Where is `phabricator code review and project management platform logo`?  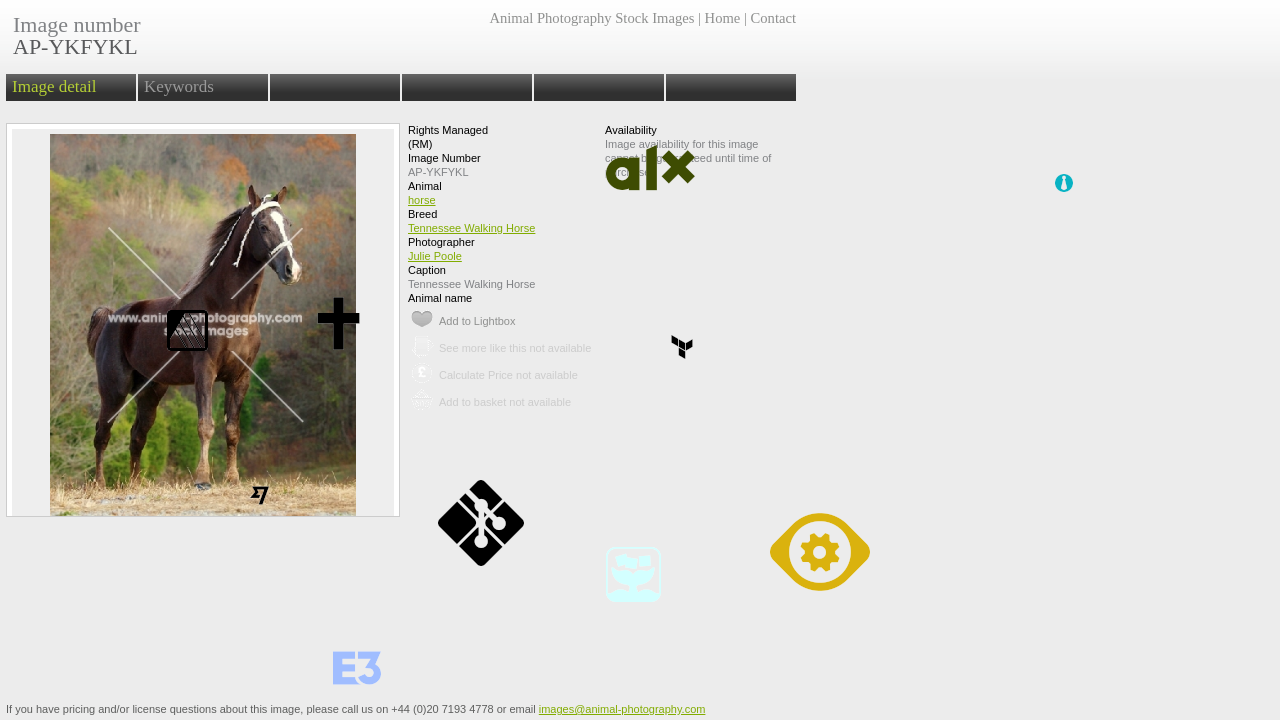 phabricator code review and project management platform logo is located at coordinates (820, 552).